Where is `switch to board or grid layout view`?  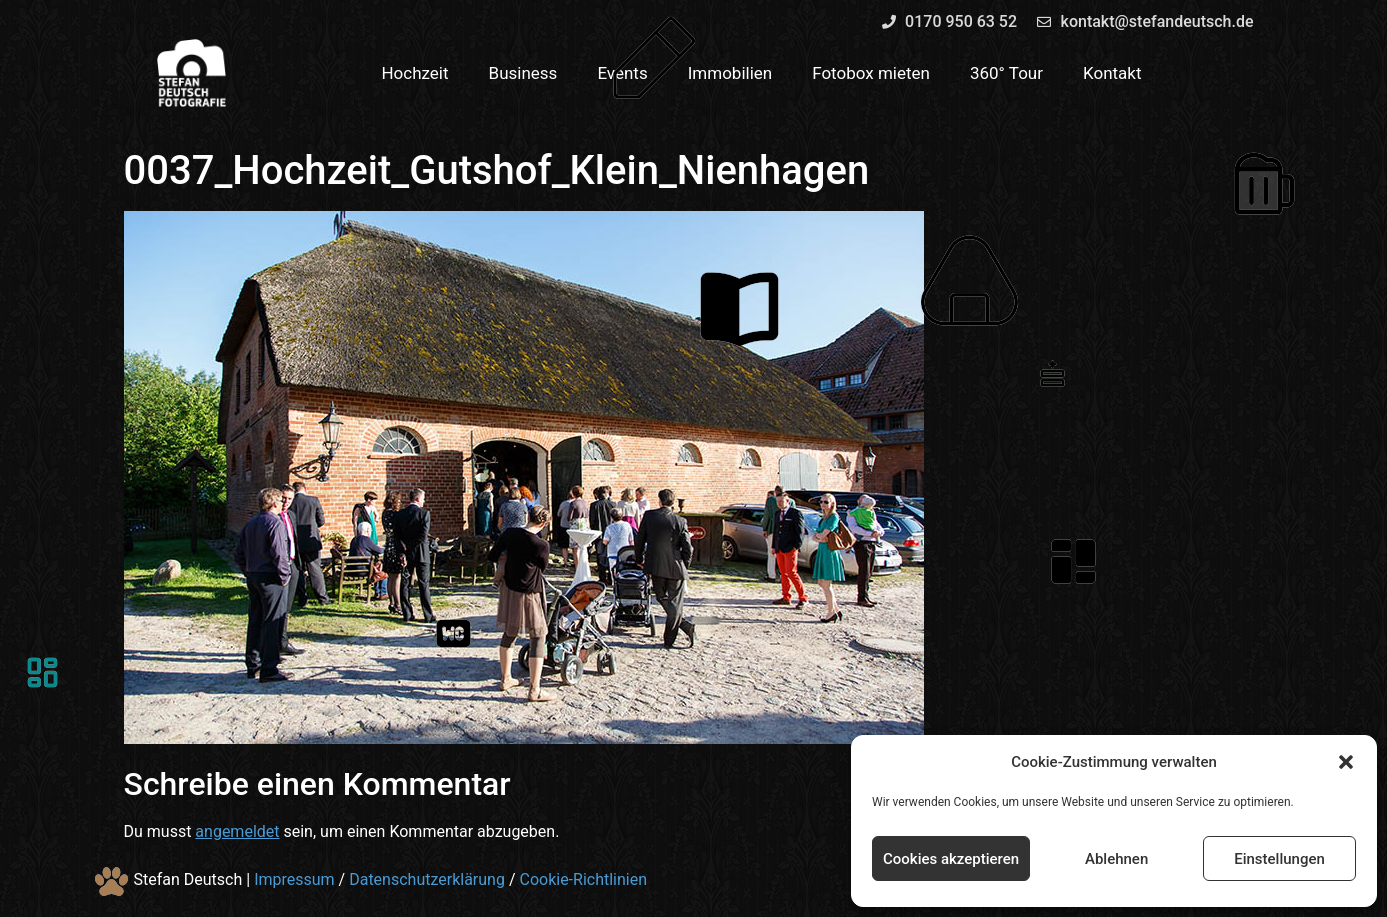
switch to board or grid layout view is located at coordinates (1073, 561).